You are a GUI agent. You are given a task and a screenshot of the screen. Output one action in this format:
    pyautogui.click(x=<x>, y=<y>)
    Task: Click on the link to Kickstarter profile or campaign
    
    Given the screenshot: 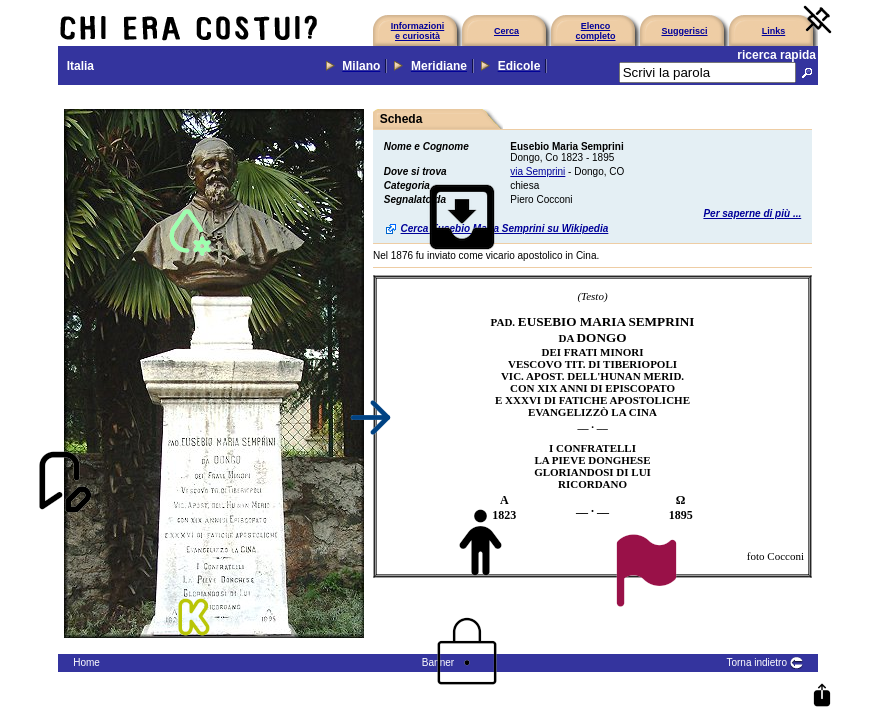 What is the action you would take?
    pyautogui.click(x=193, y=617)
    